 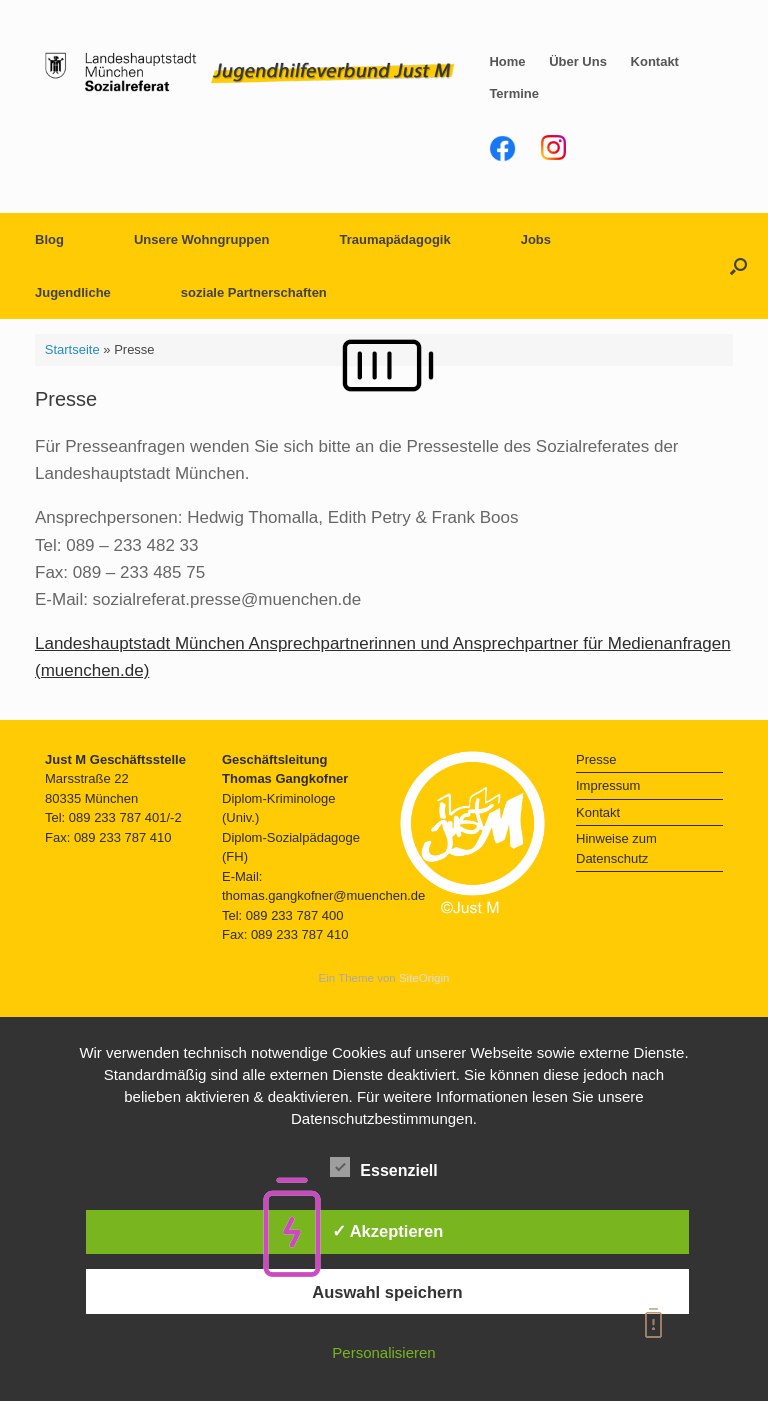 What do you see at coordinates (386, 365) in the screenshot?
I see `indicates high battery level` at bounding box center [386, 365].